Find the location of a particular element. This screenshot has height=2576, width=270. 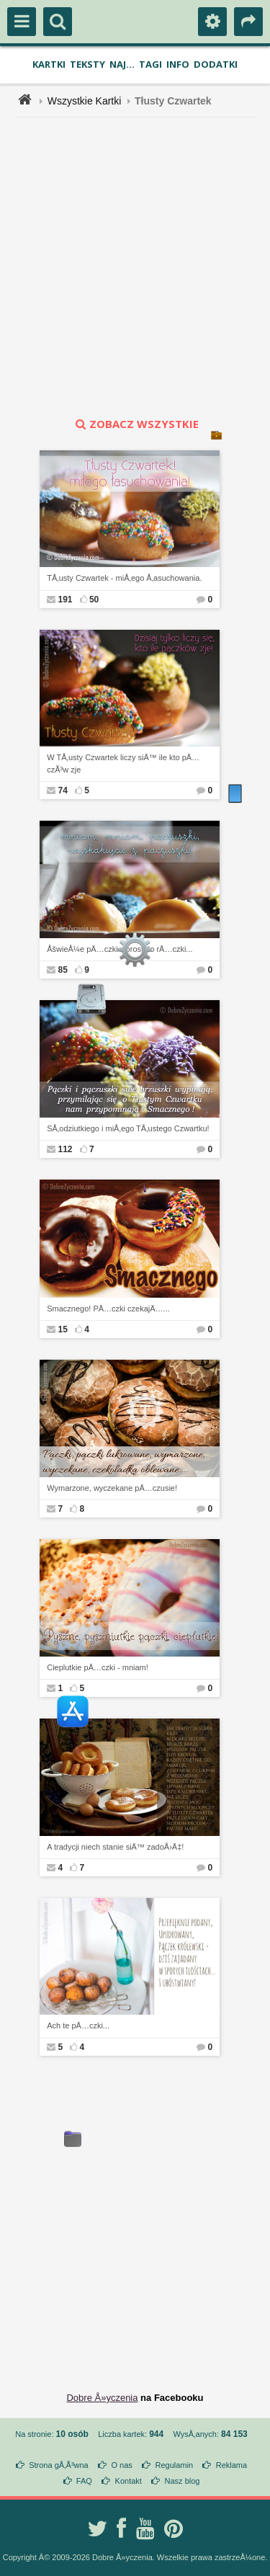

access text animation settings is located at coordinates (145, 1411).